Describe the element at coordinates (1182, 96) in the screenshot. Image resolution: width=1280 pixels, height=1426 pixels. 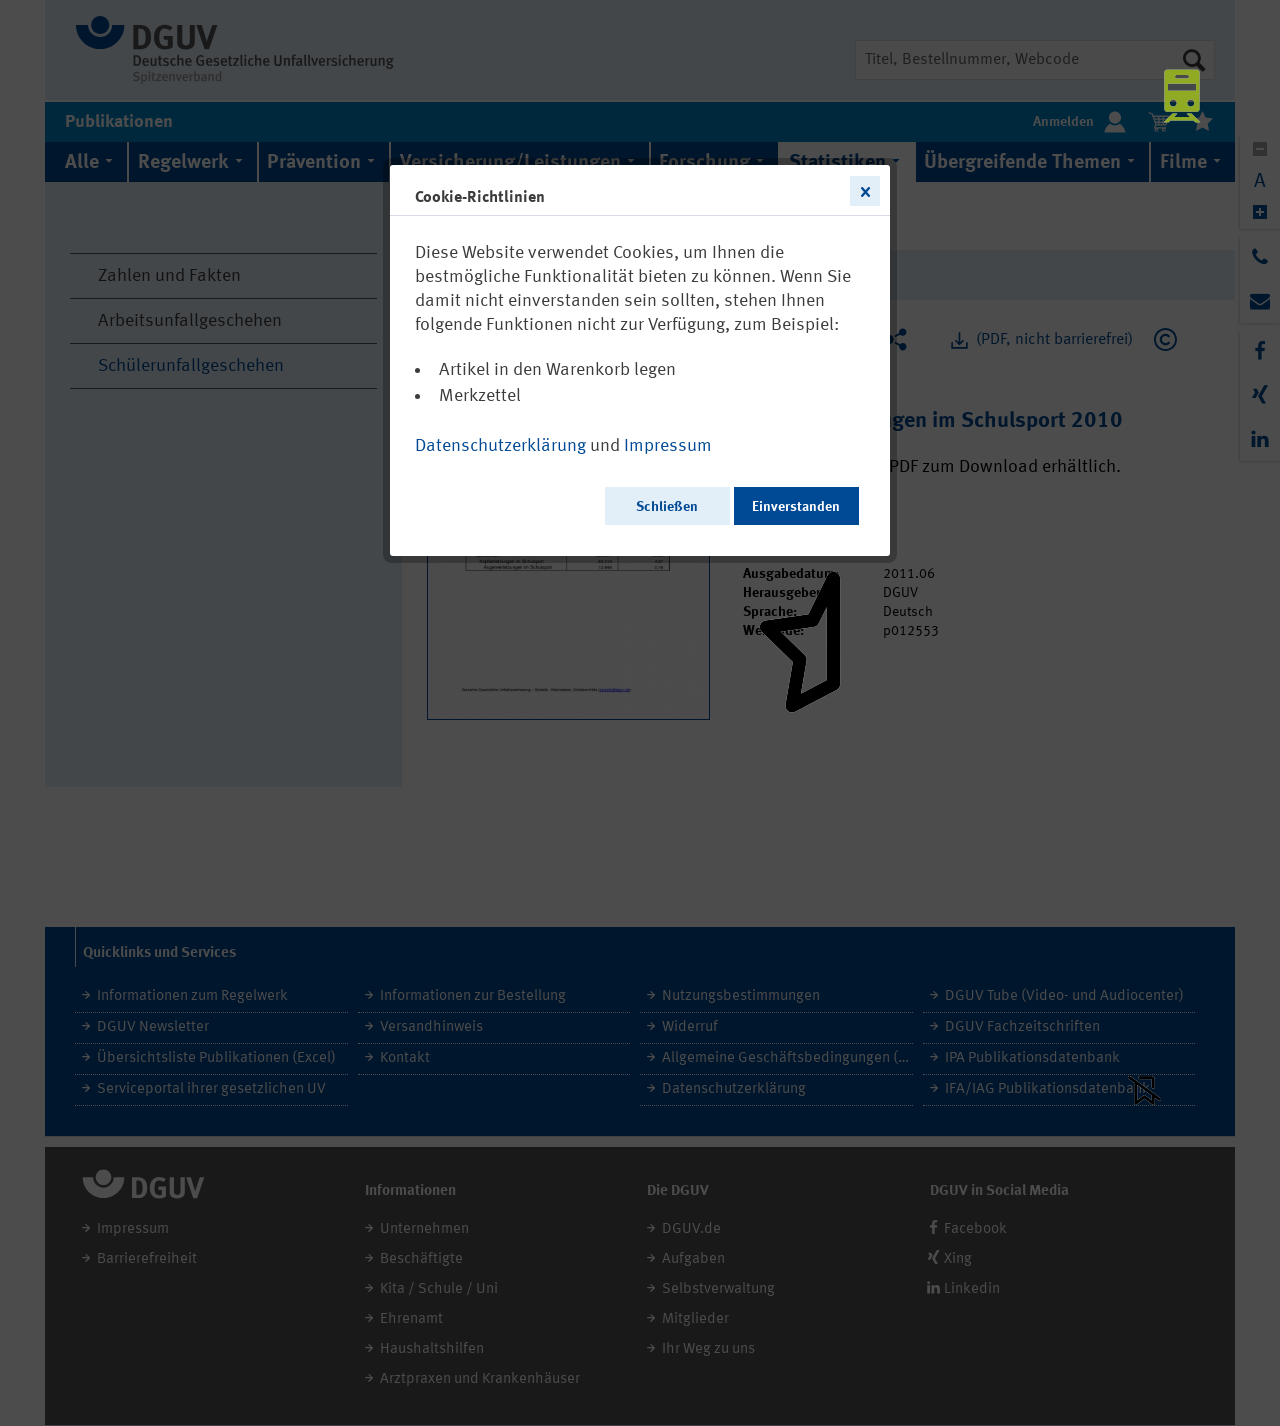
I see `view subway or metro transit options` at that location.